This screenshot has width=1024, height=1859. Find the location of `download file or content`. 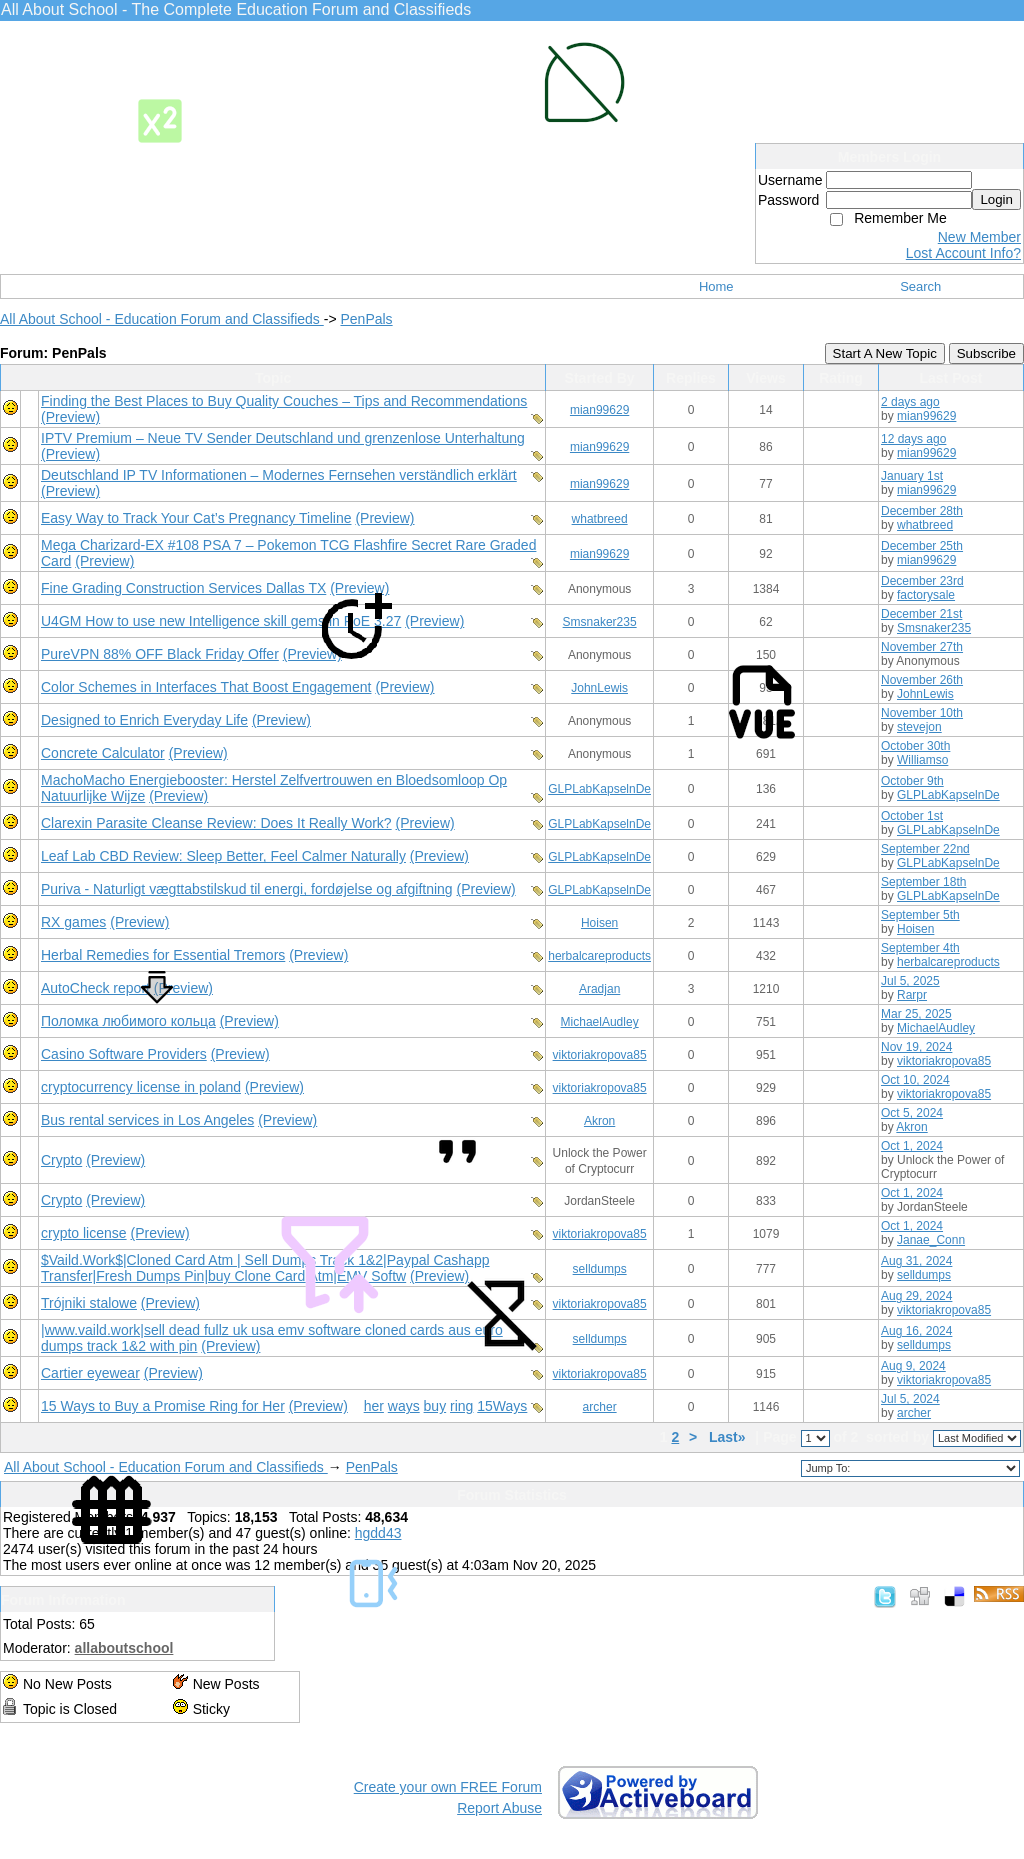

download file or content is located at coordinates (157, 986).